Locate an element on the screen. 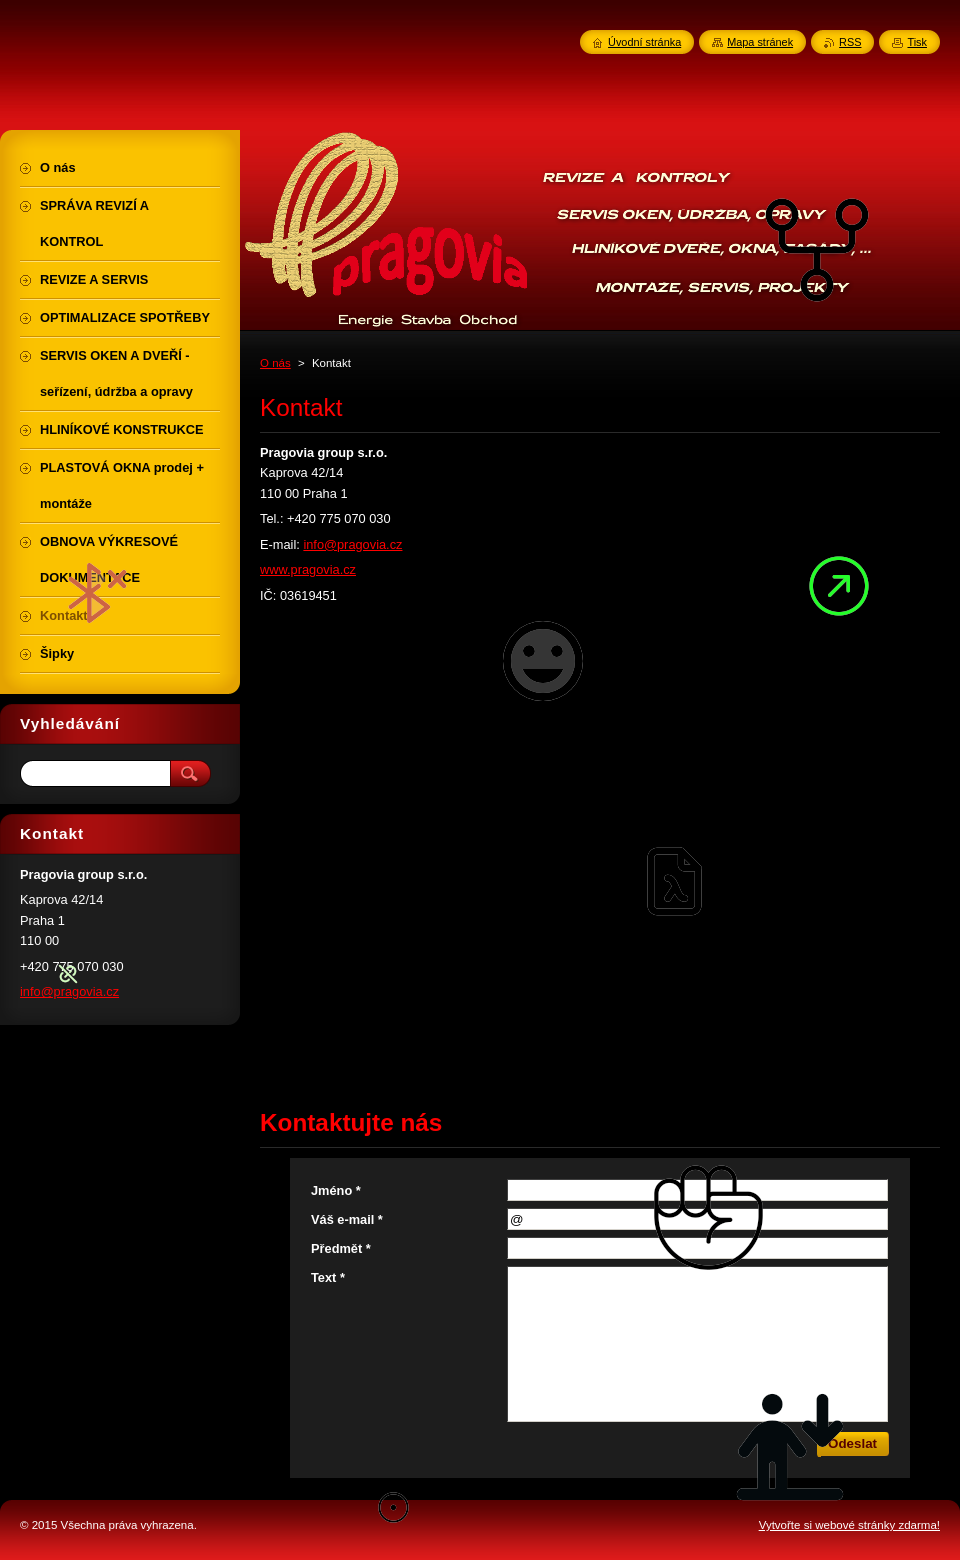  open a lambda function file is located at coordinates (674, 881).